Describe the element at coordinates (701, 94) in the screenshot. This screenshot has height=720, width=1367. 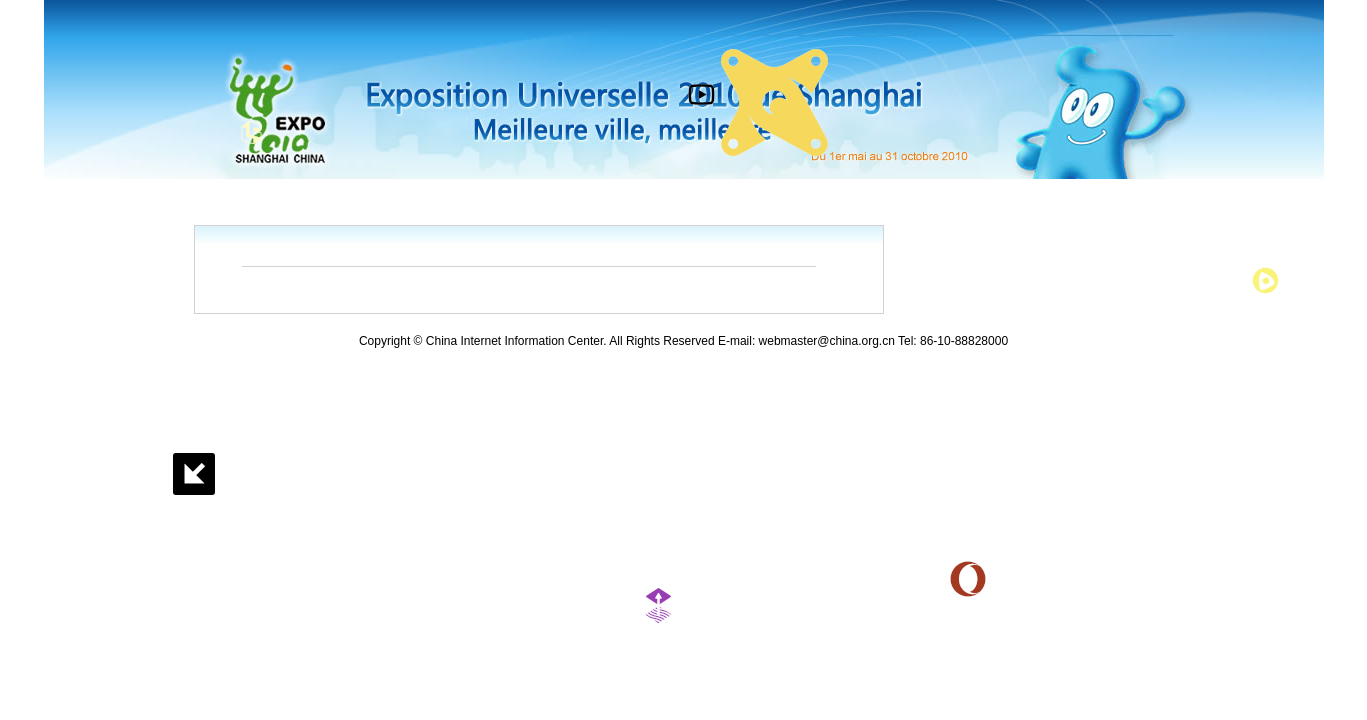
I see `open YouTube` at that location.